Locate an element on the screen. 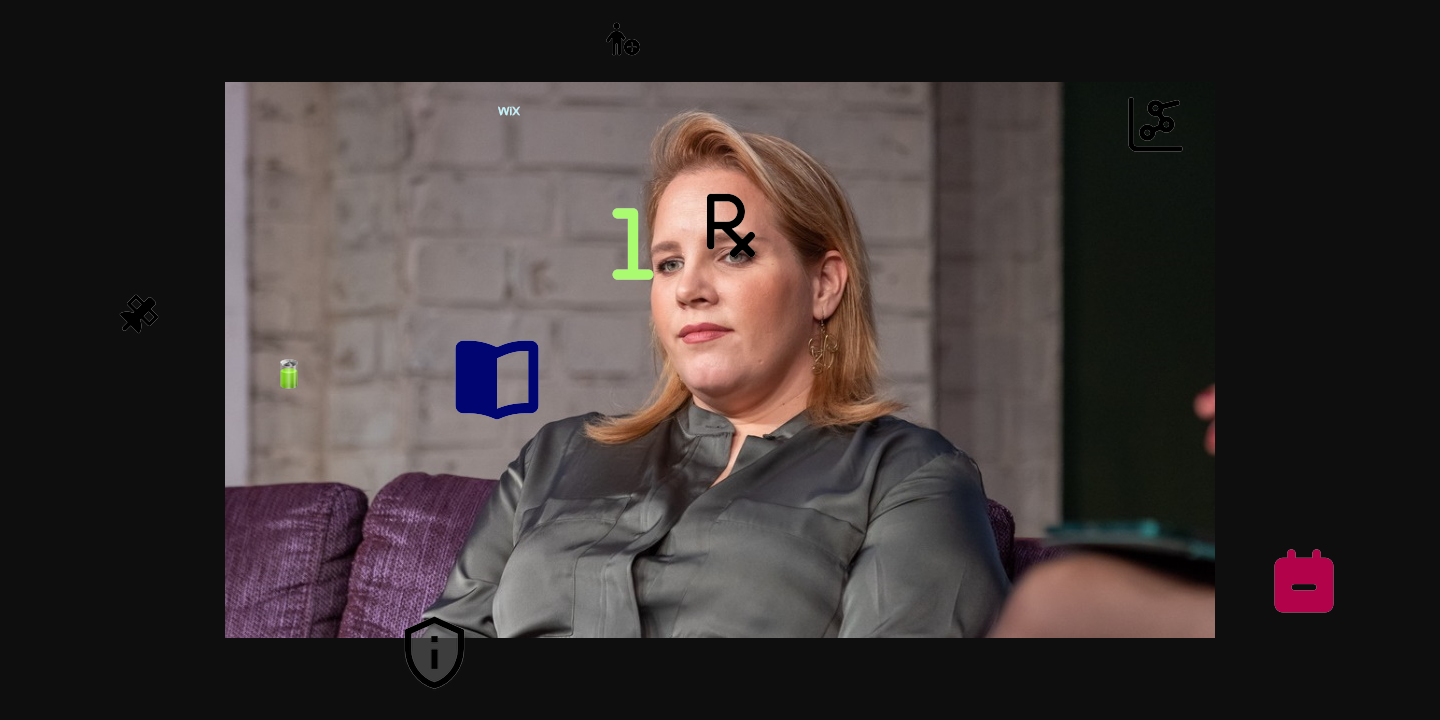 The width and height of the screenshot is (1440, 720). access satellite connection settings is located at coordinates (139, 314).